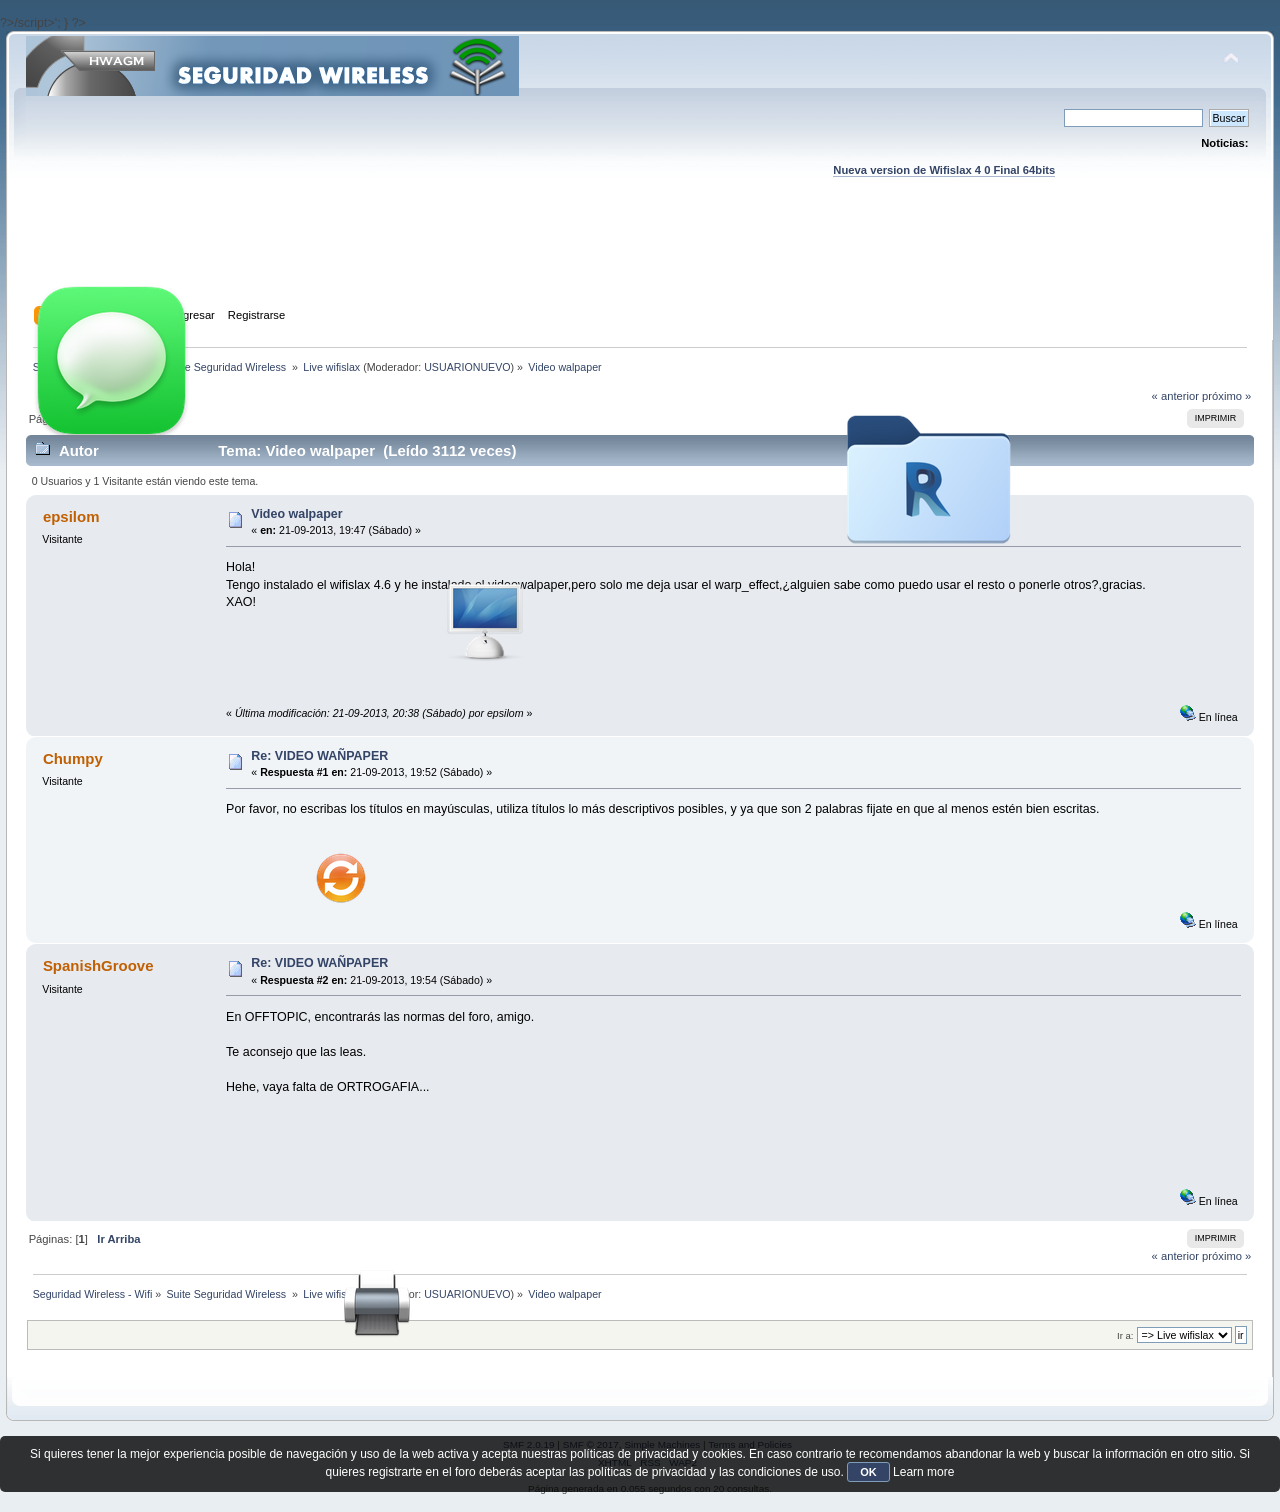  What do you see at coordinates (341, 878) in the screenshot?
I see `sync data across devices` at bounding box center [341, 878].